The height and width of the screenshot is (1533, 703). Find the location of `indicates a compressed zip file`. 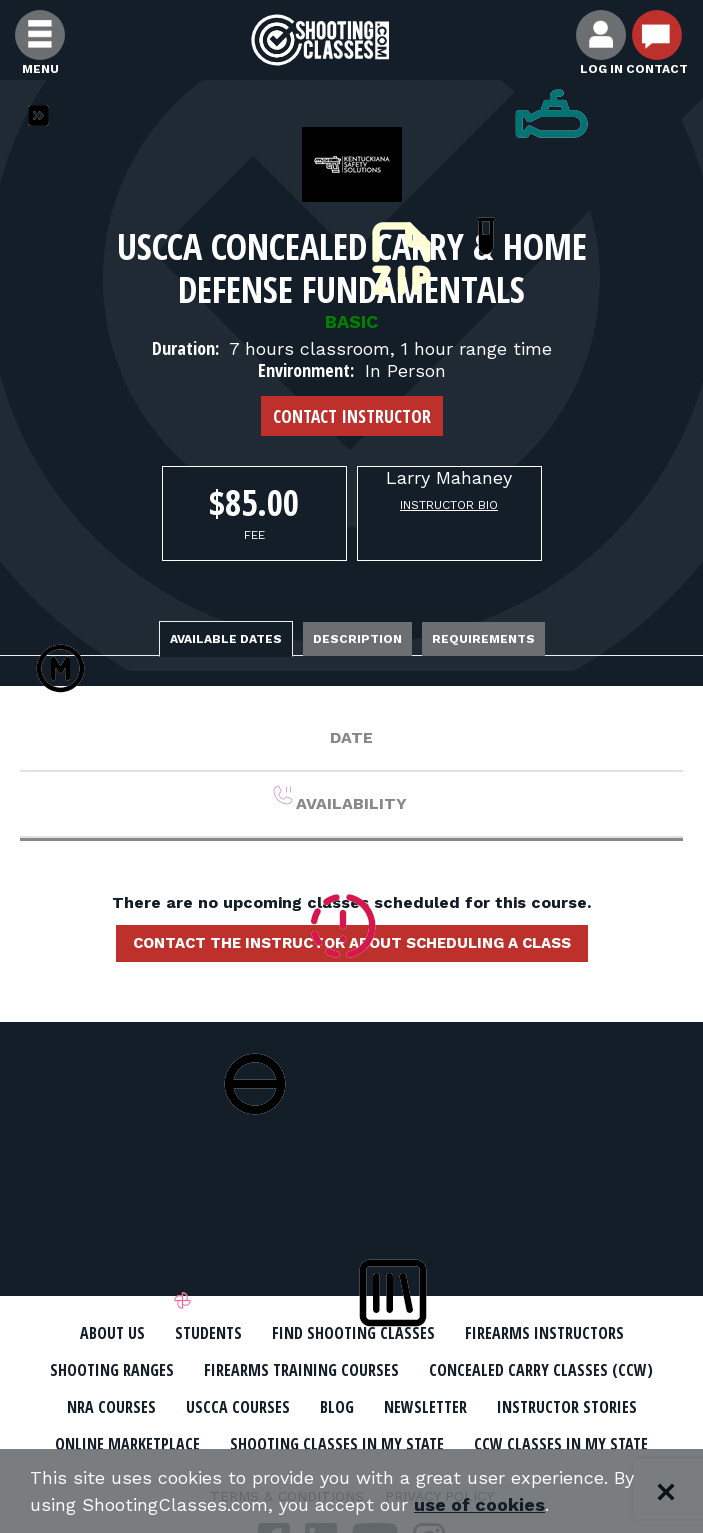

indicates a compressed zip file is located at coordinates (401, 258).